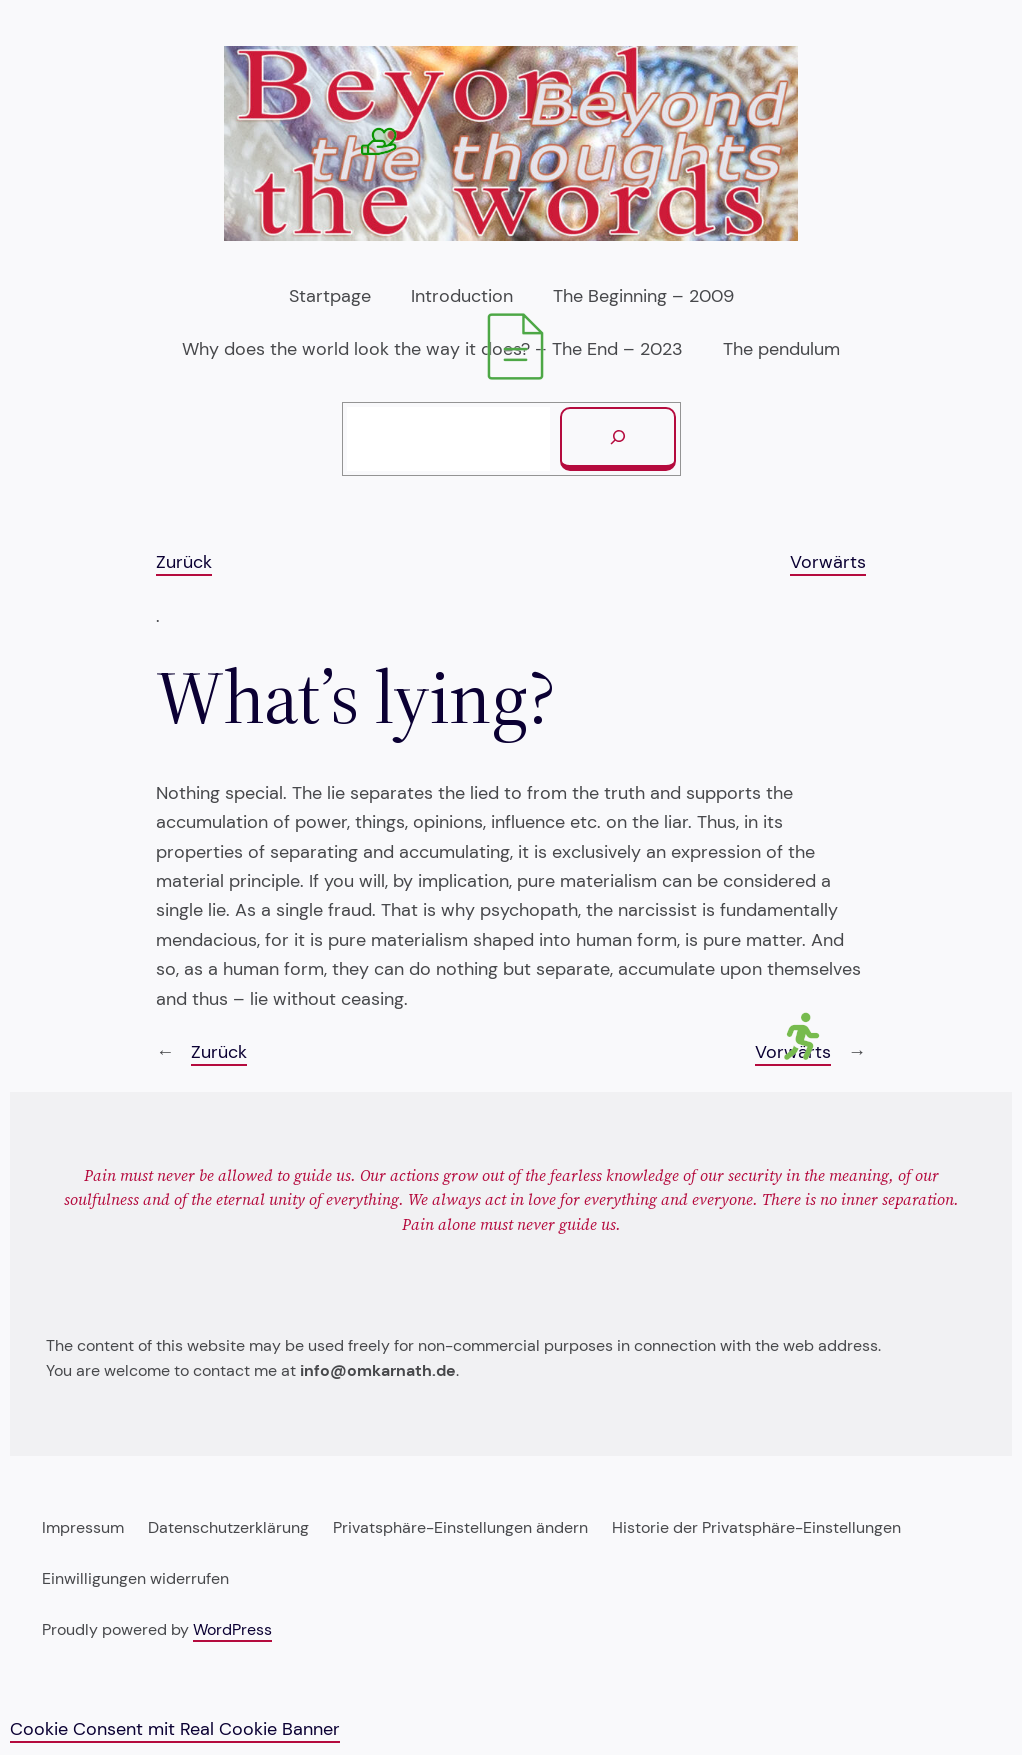 This screenshot has width=1022, height=1755. Describe the element at coordinates (803, 1037) in the screenshot. I see `start a run or workout session` at that location.